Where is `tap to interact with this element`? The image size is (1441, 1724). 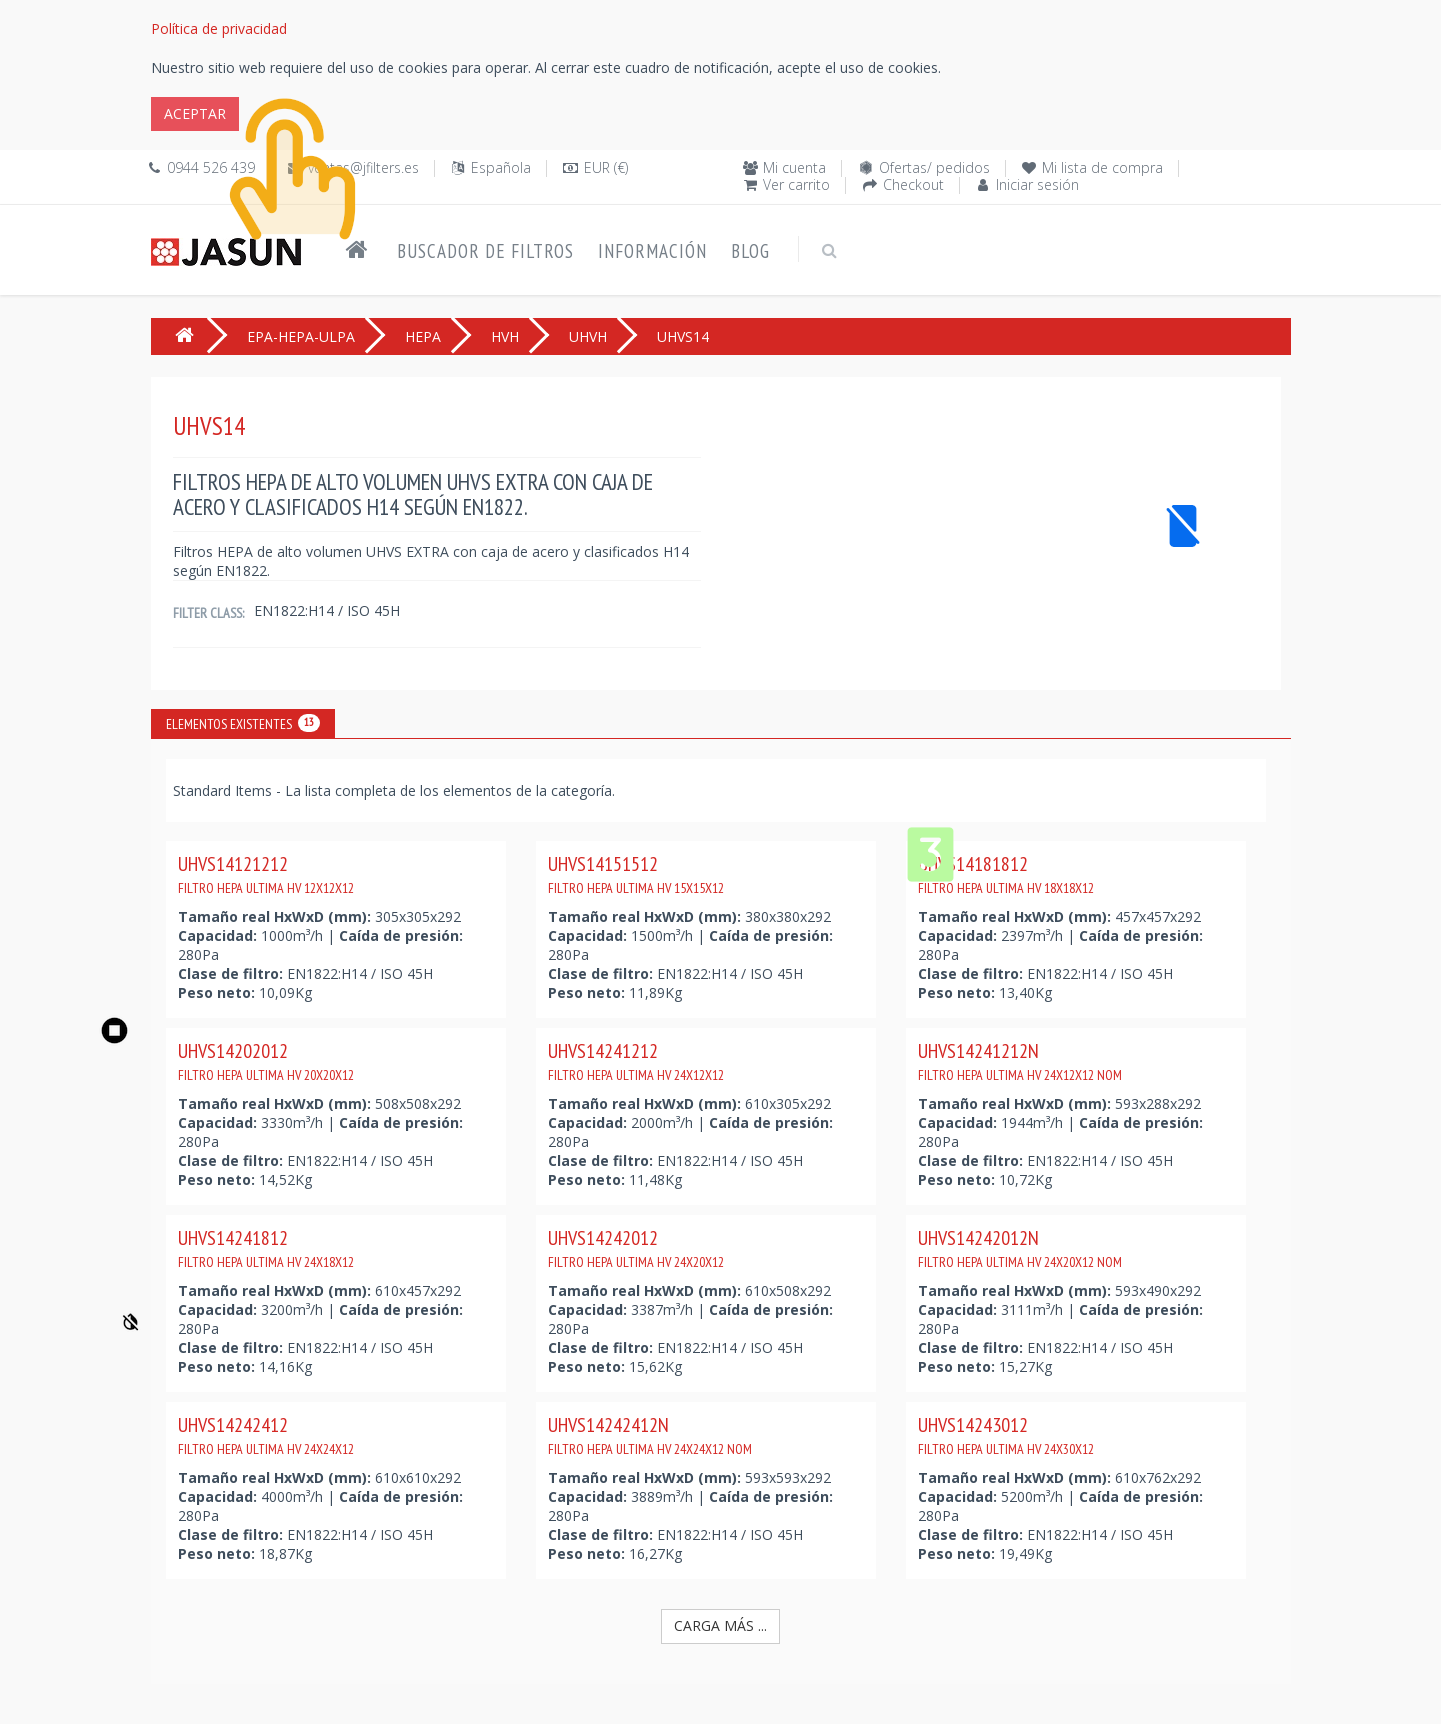 tap to interact with this element is located at coordinates (292, 171).